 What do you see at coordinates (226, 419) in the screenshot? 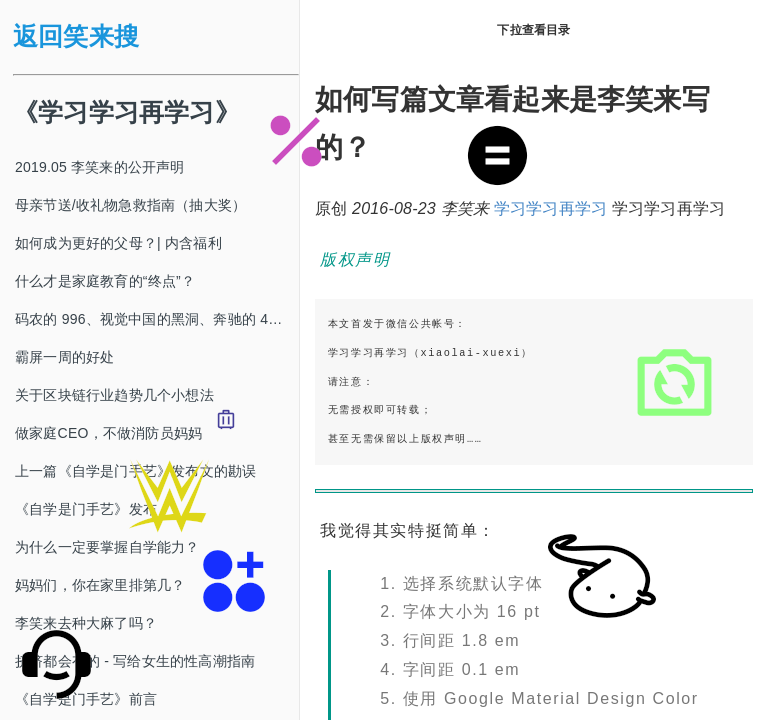
I see `access travel or trip planning features` at bounding box center [226, 419].